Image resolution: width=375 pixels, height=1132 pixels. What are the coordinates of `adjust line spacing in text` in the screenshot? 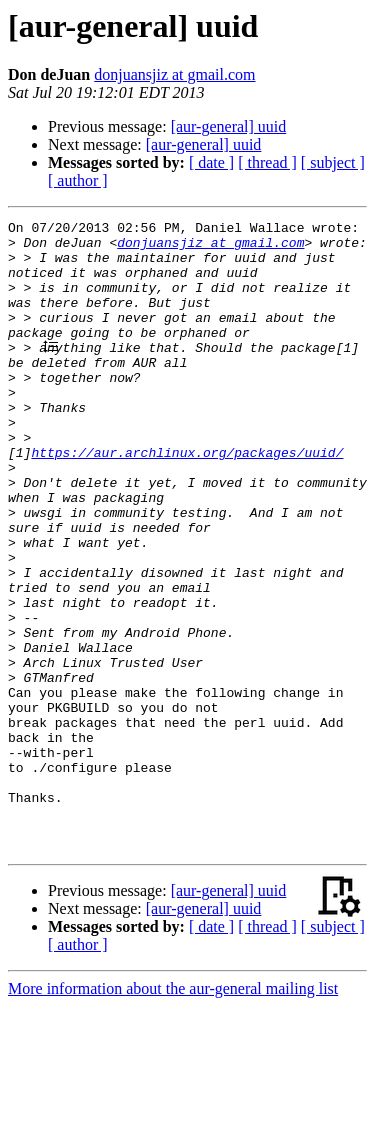 It's located at (50, 346).